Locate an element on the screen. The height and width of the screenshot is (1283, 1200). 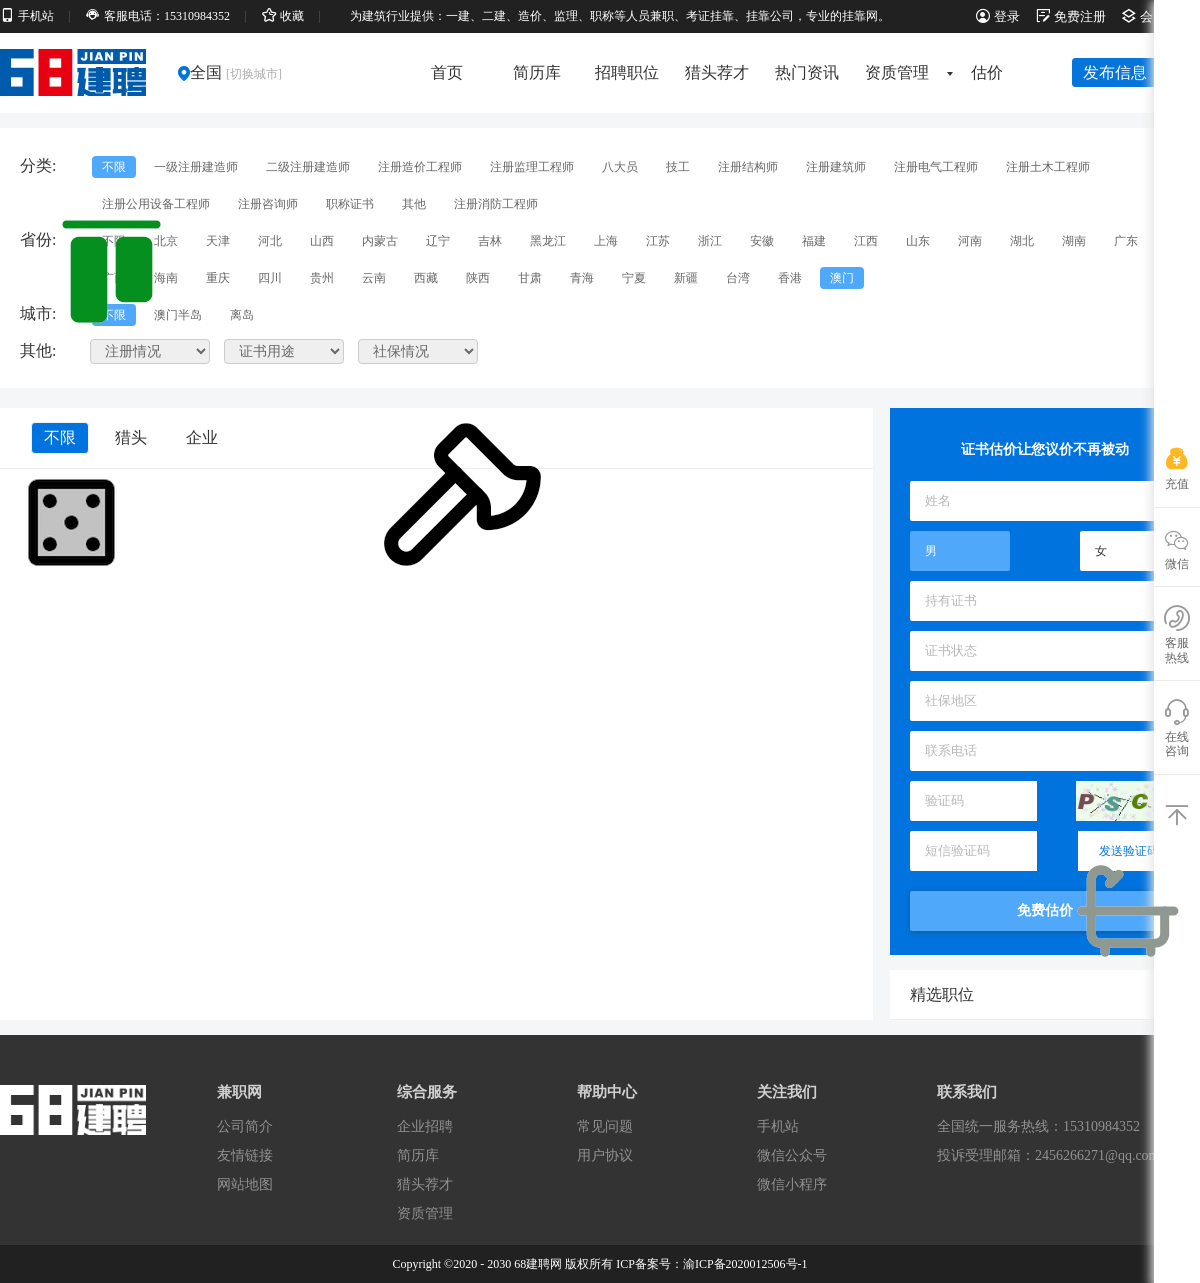
bathroom amenity indicator is located at coordinates (1128, 911).